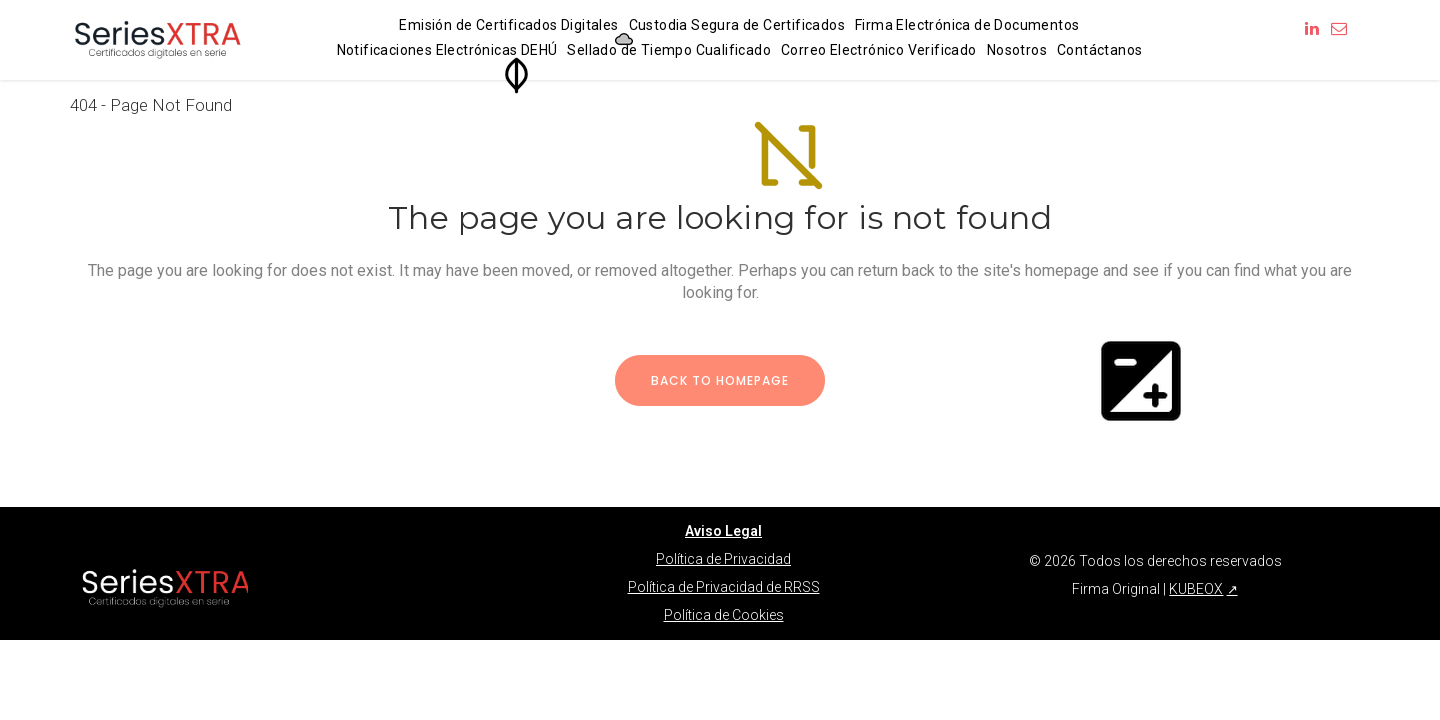  I want to click on disable code block or syntax formatting, so click(788, 155).